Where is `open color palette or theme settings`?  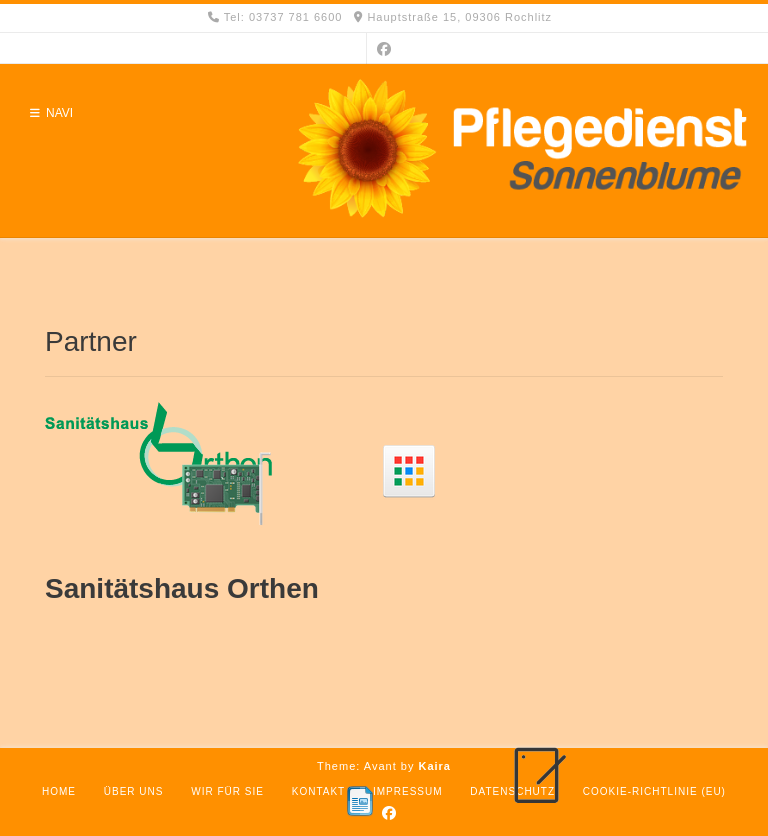
open color palette or theme settings is located at coordinates (409, 471).